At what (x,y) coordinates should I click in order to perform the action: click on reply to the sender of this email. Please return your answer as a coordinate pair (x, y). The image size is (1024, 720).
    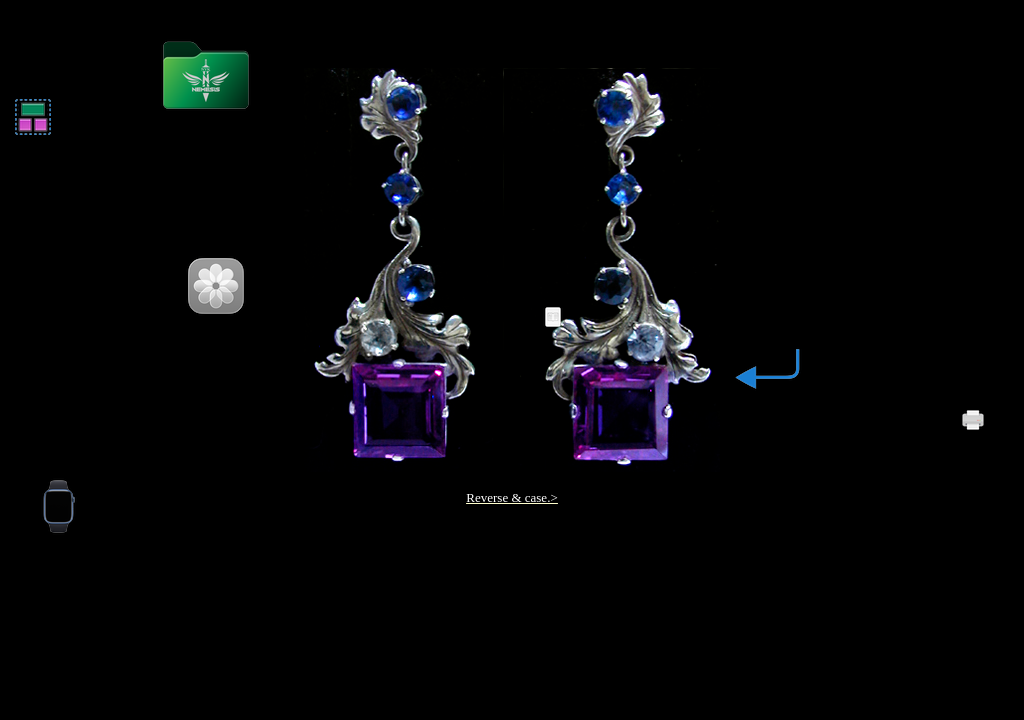
    Looking at the image, I should click on (766, 368).